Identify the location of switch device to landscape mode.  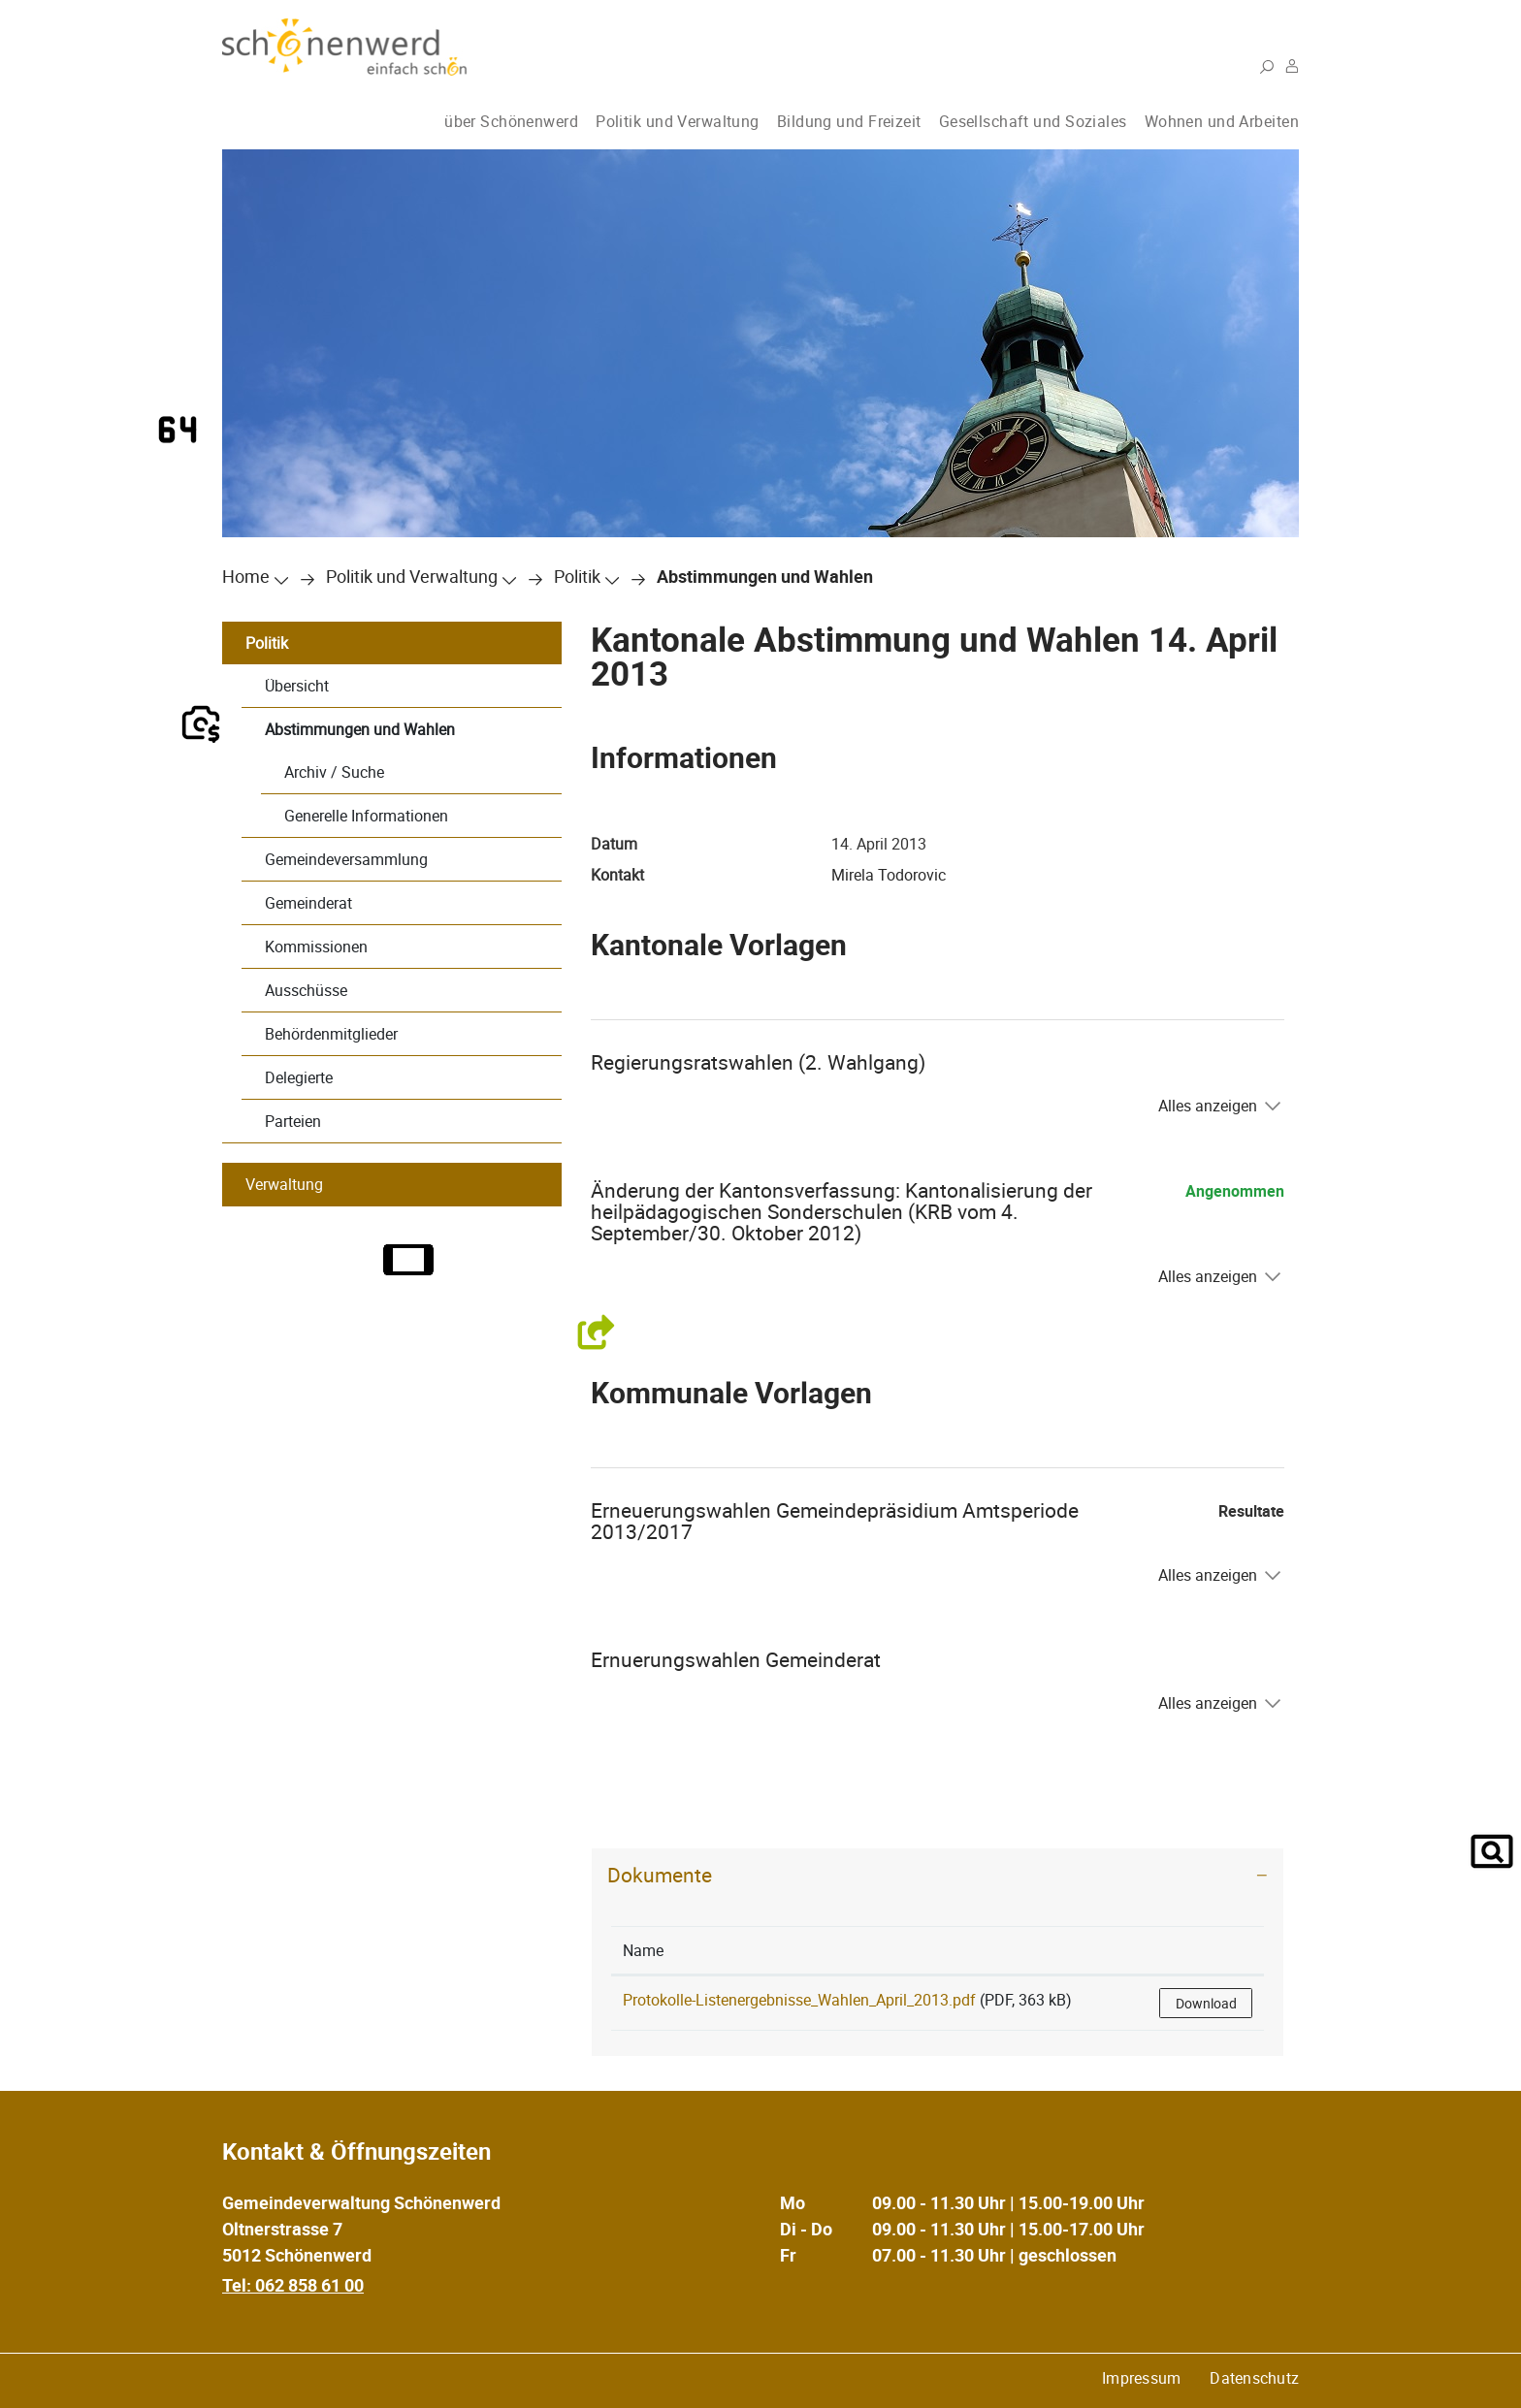
(408, 1260).